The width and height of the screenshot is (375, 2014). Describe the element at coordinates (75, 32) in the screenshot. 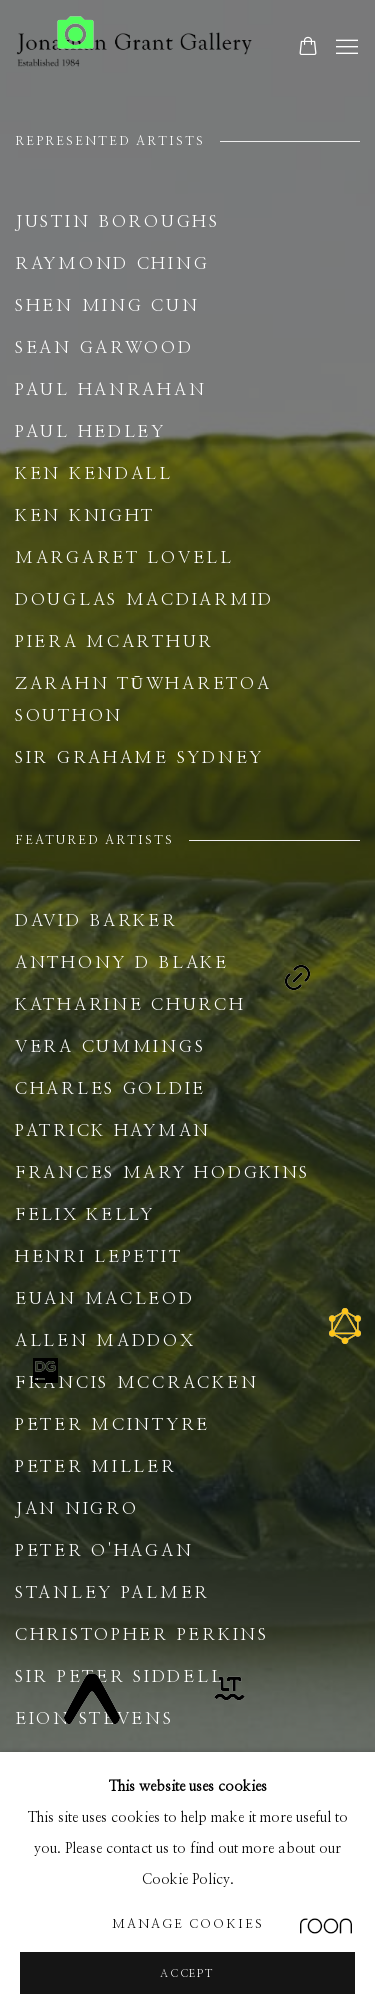

I see `take a photo` at that location.